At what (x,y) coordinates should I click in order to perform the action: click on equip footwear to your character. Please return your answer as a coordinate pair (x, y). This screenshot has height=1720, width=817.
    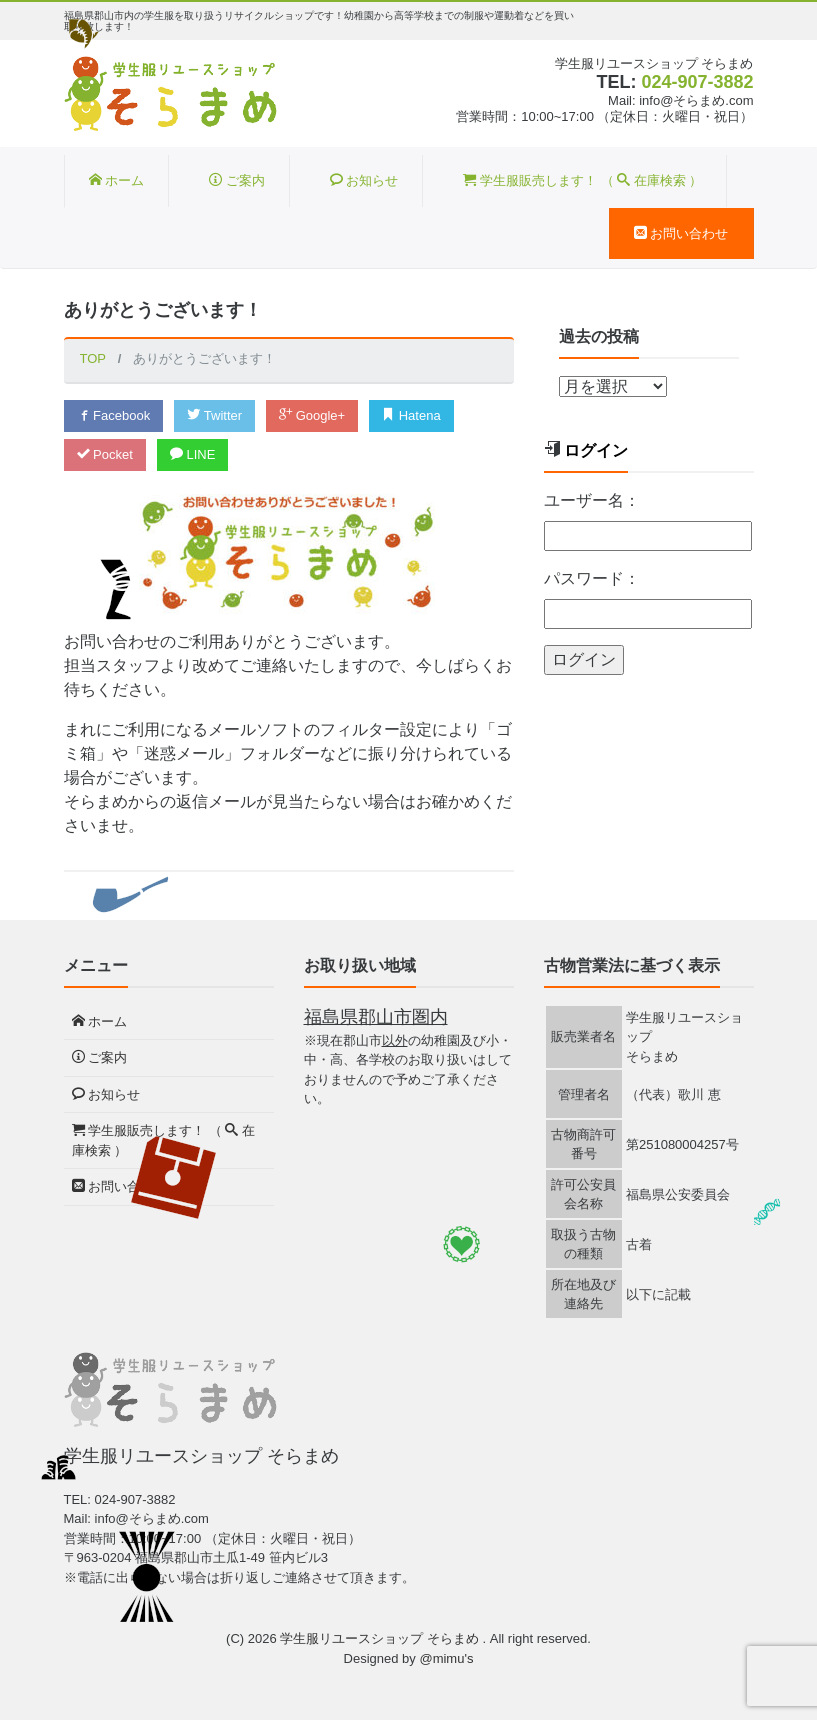
    Looking at the image, I should click on (58, 1467).